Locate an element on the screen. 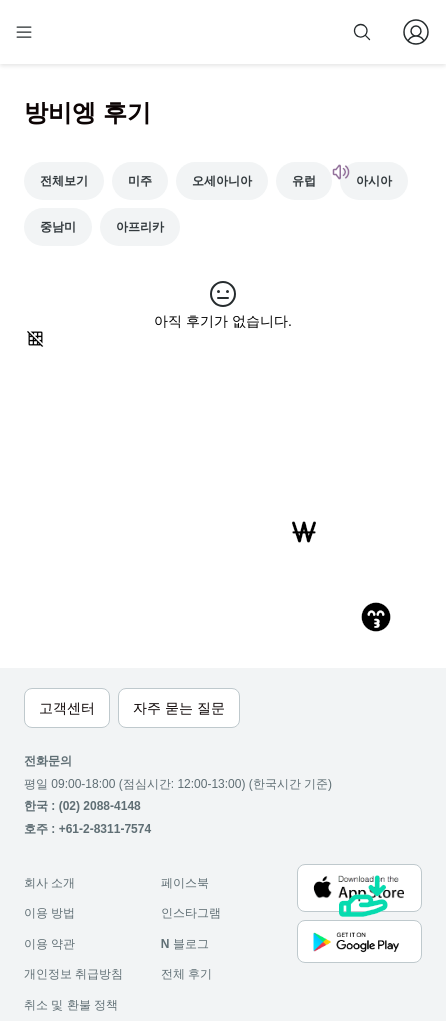 This screenshot has width=446, height=1021. disable grid view is located at coordinates (35, 338).